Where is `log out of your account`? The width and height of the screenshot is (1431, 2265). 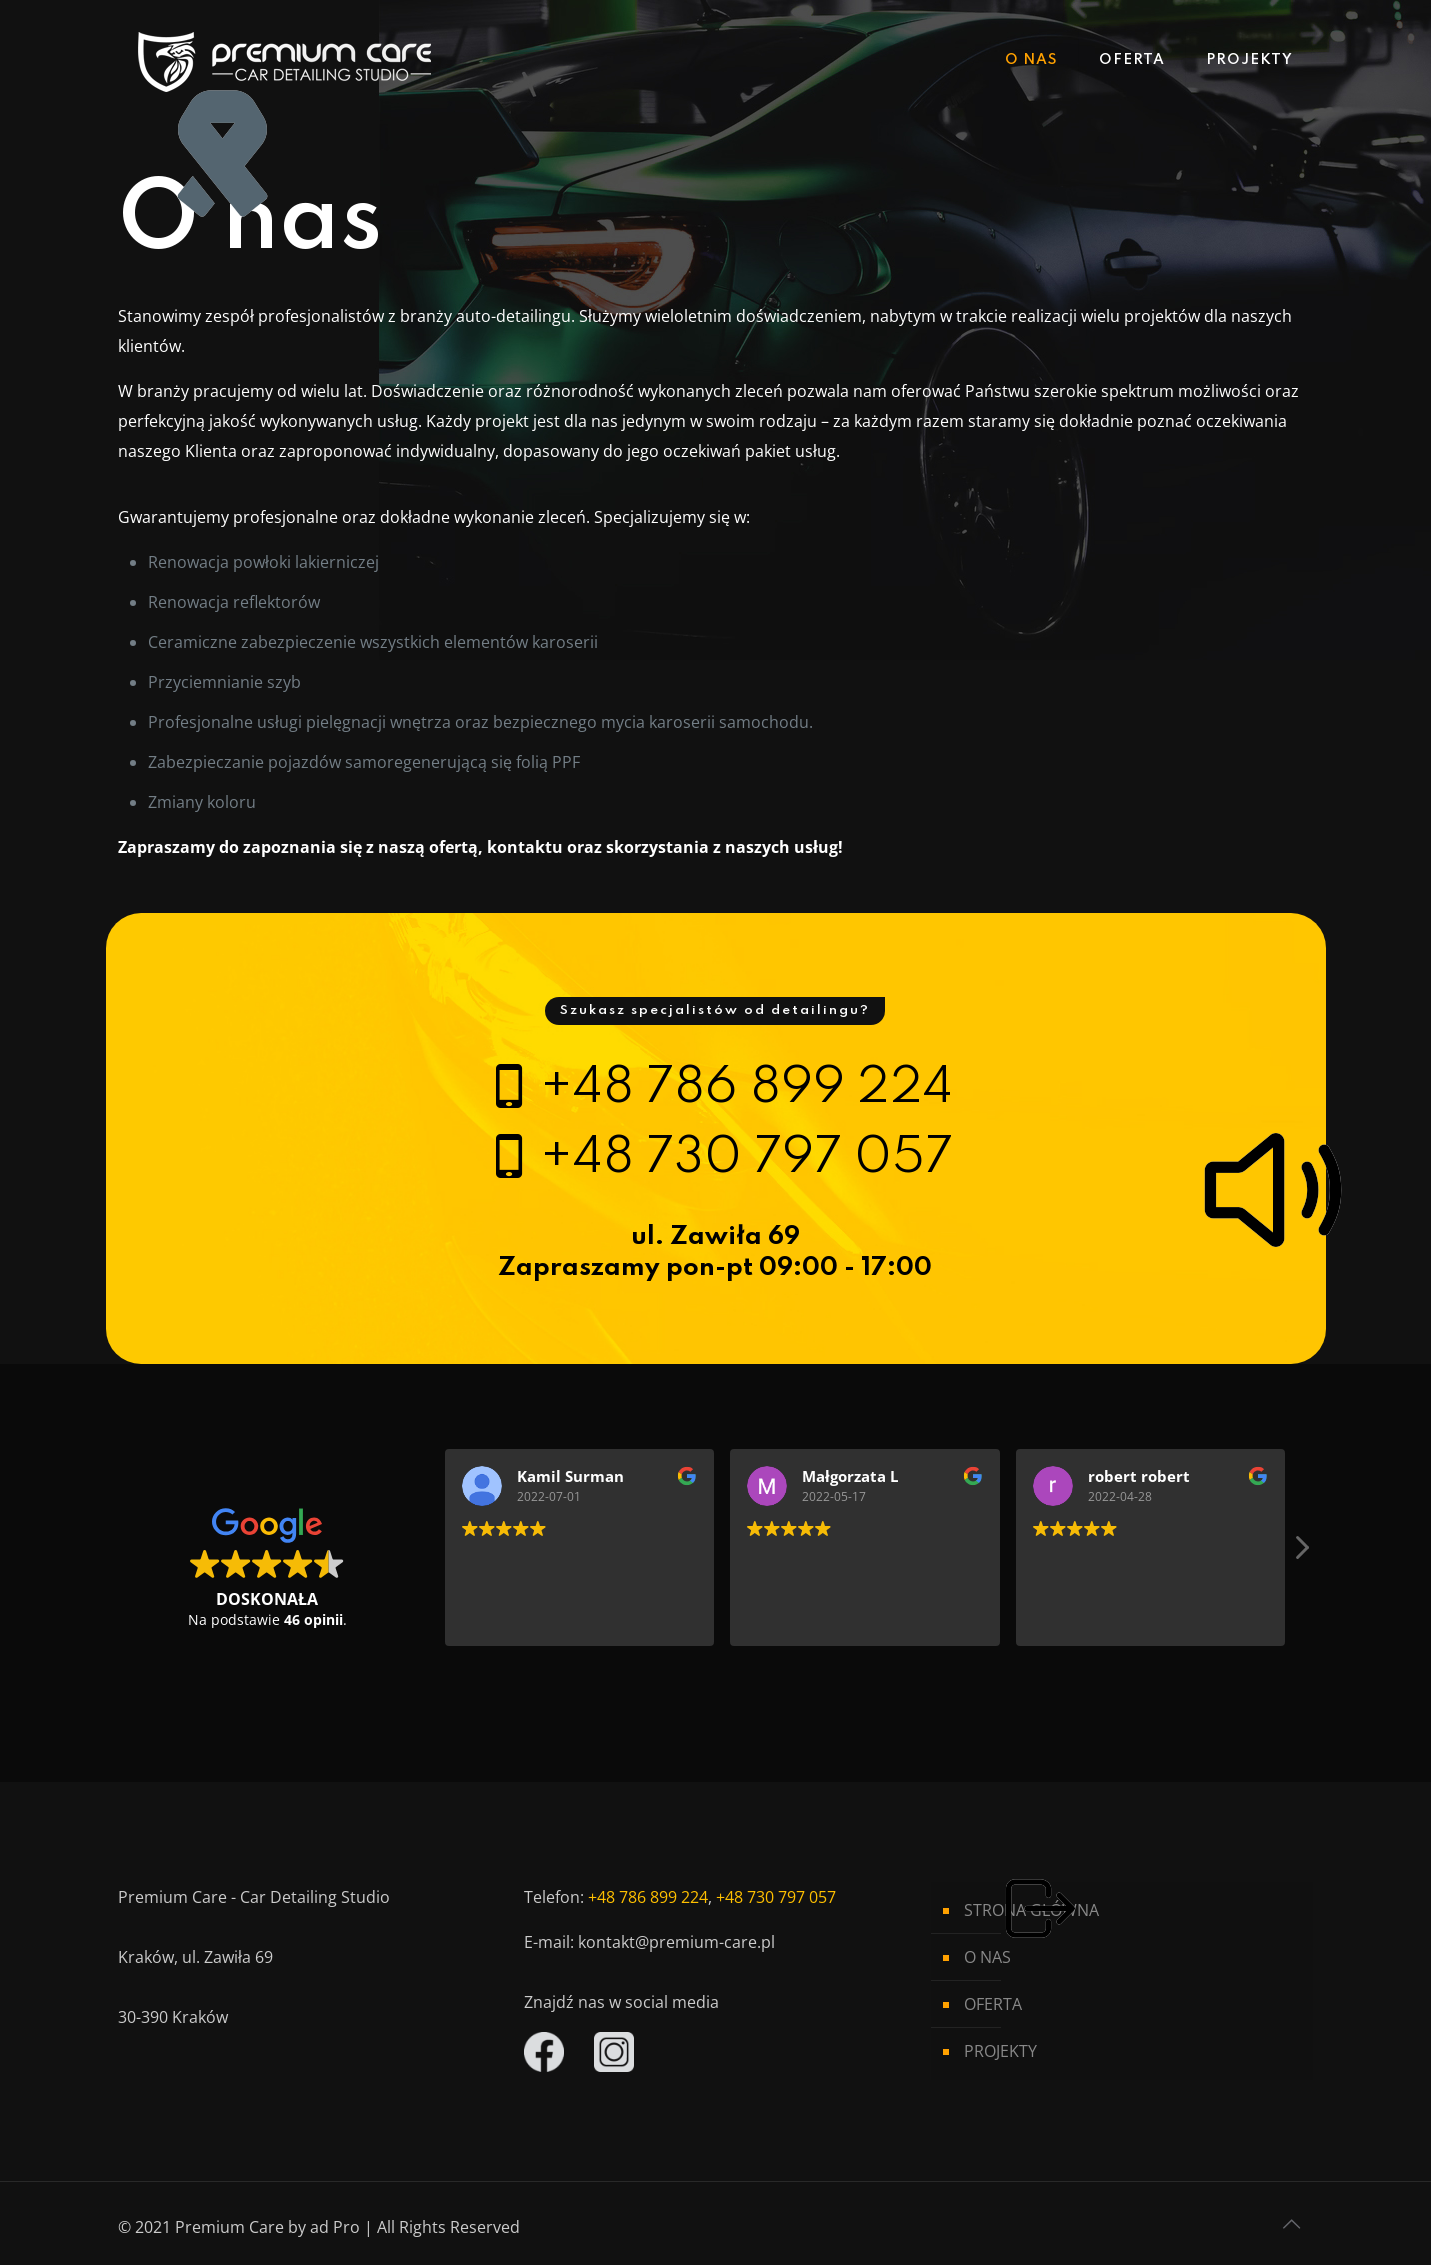
log out of your account is located at coordinates (1040, 1908).